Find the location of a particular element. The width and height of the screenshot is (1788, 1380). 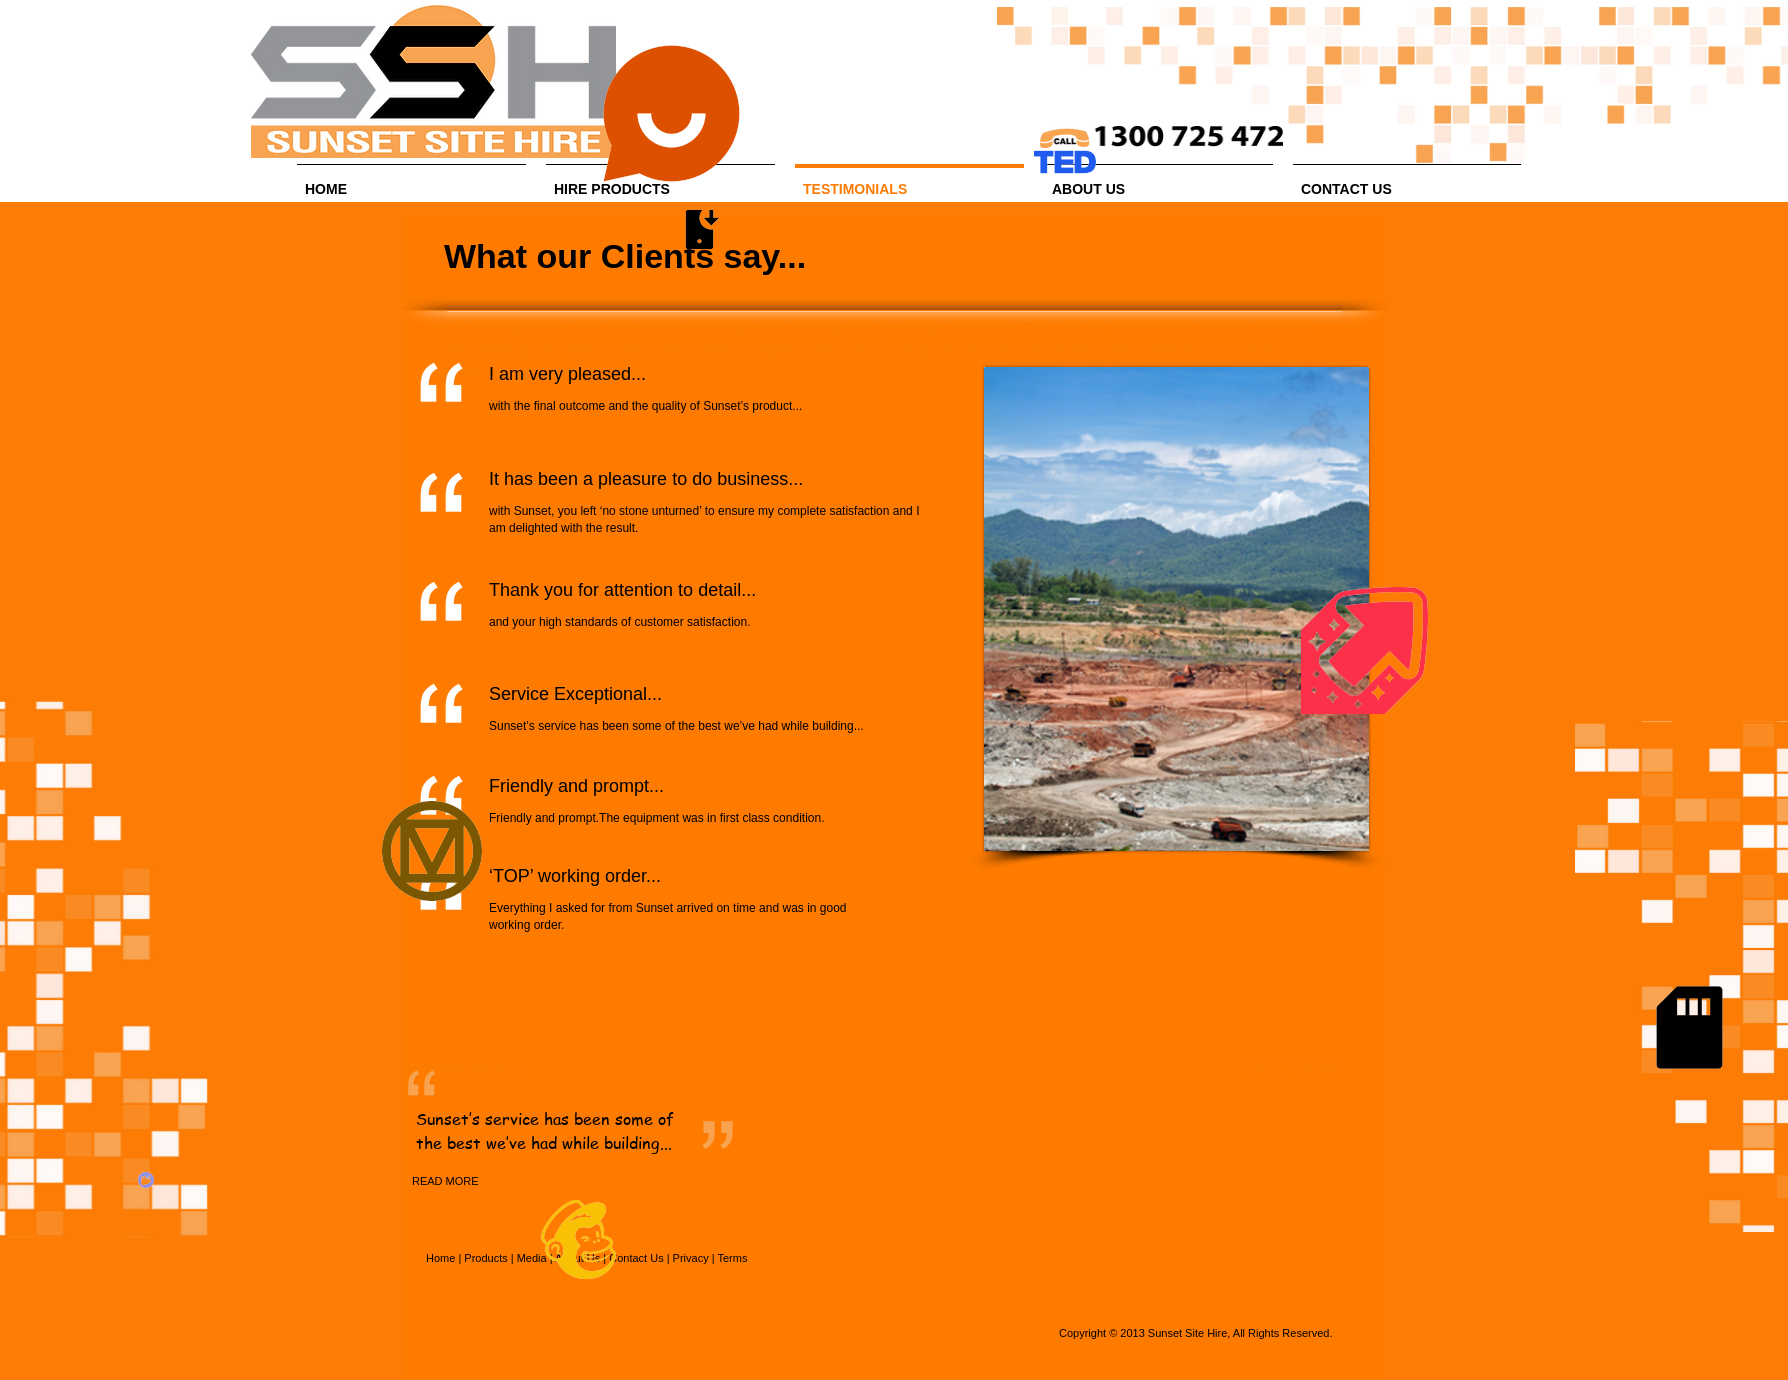

download app to mobile device is located at coordinates (699, 229).